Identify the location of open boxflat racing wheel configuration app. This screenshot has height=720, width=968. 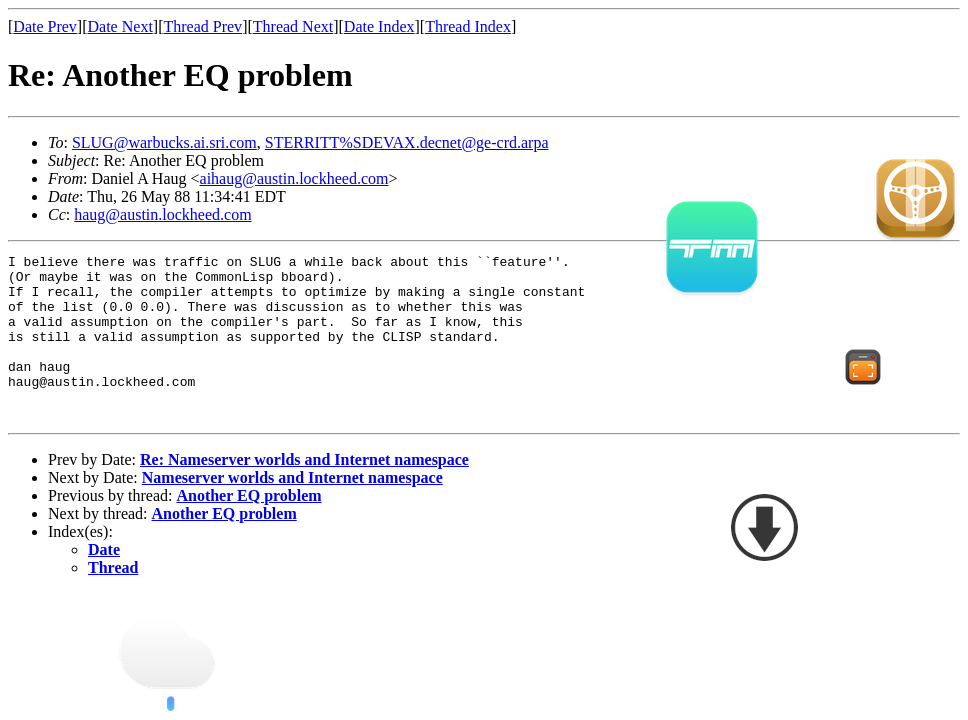
(915, 198).